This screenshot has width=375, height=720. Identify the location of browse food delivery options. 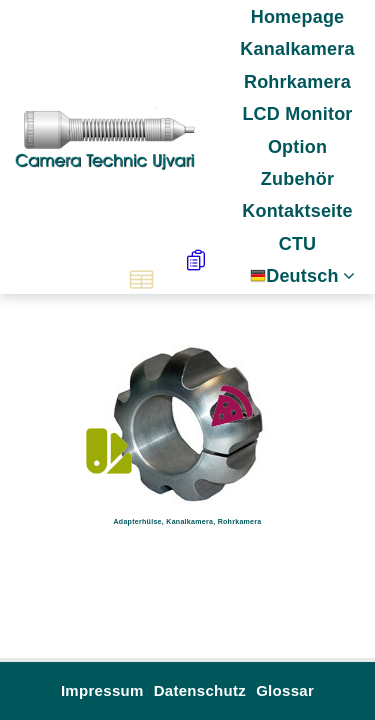
(232, 406).